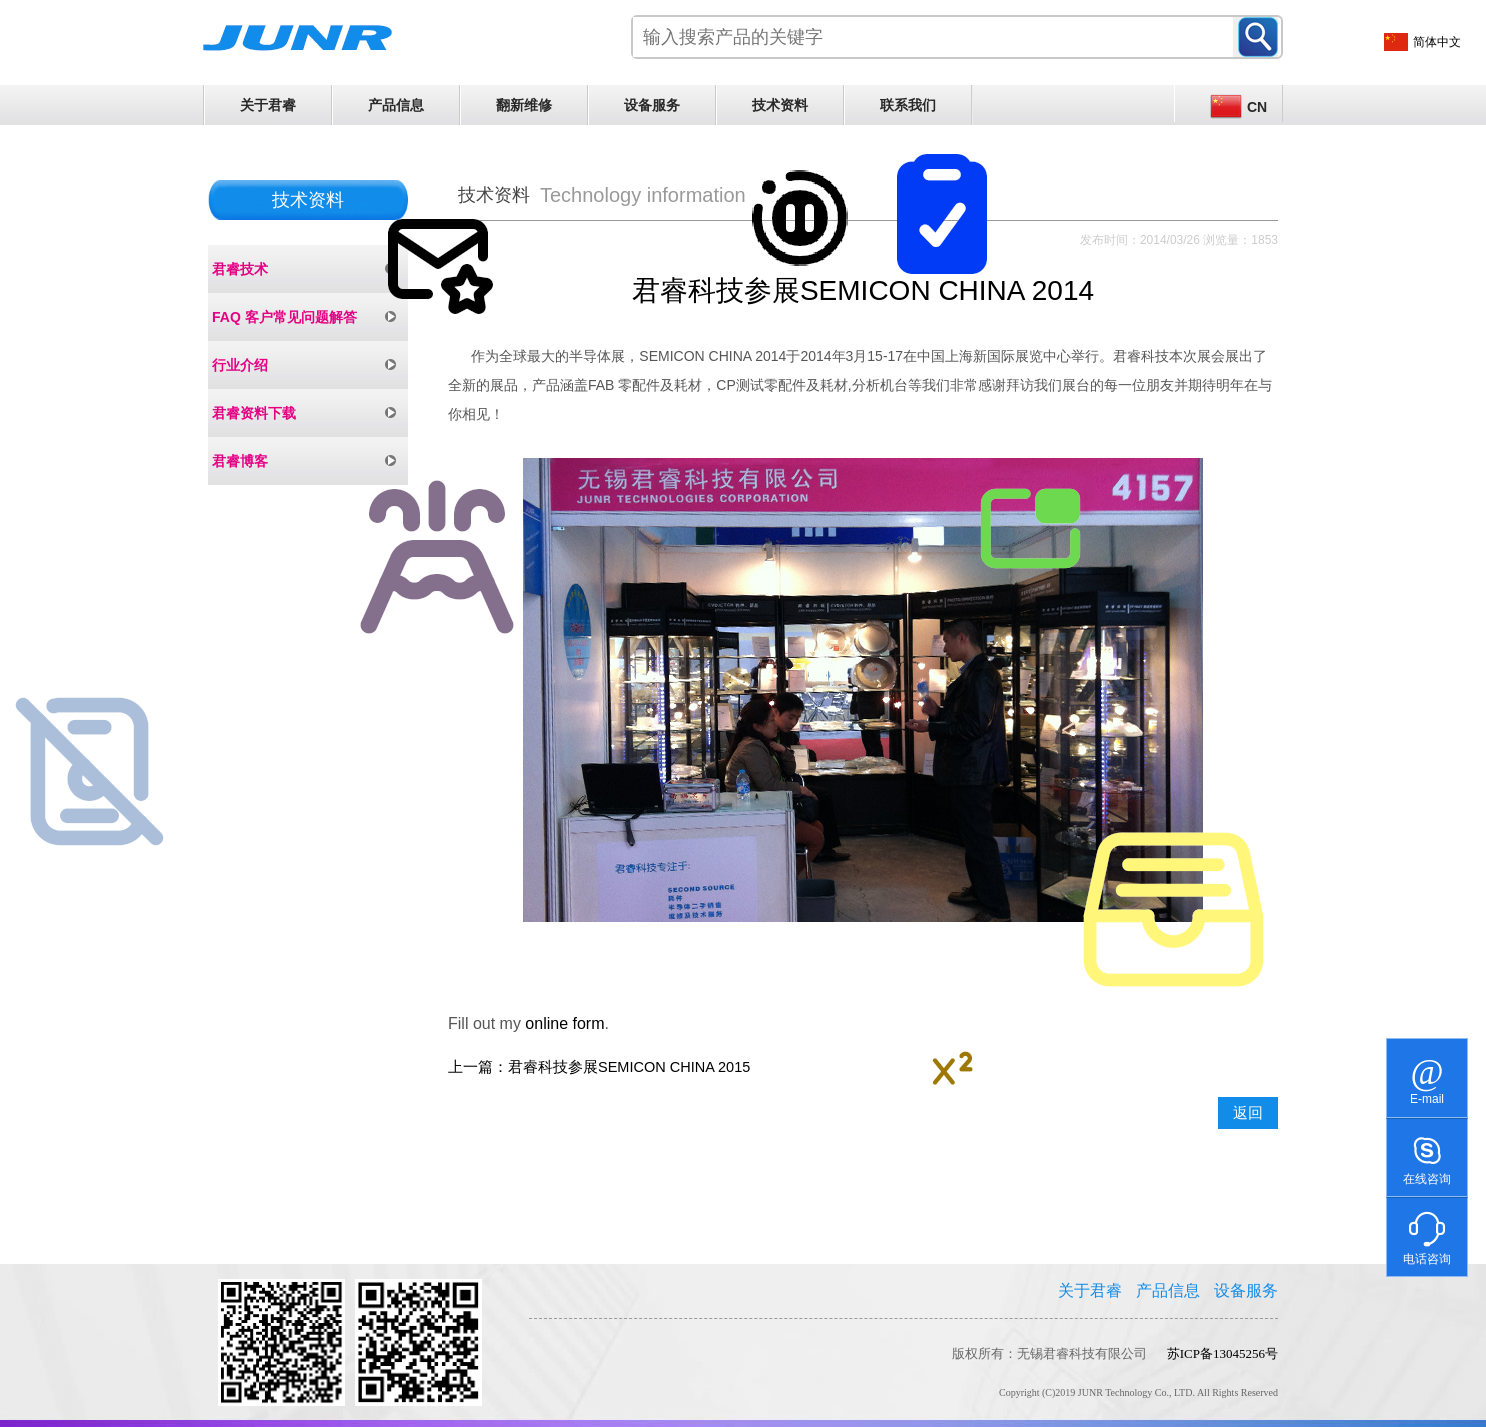 This screenshot has width=1486, height=1427. Describe the element at coordinates (1173, 909) in the screenshot. I see `view inbox or received files` at that location.